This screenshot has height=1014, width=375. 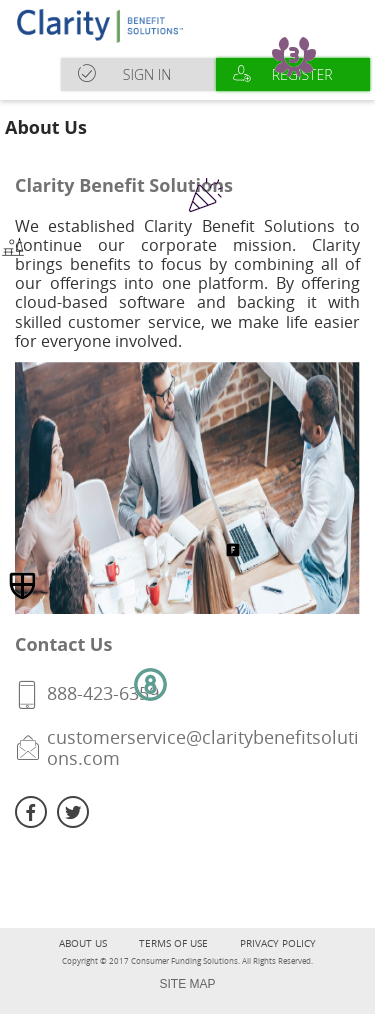 I want to click on celebration or success notification, so click(x=204, y=197).